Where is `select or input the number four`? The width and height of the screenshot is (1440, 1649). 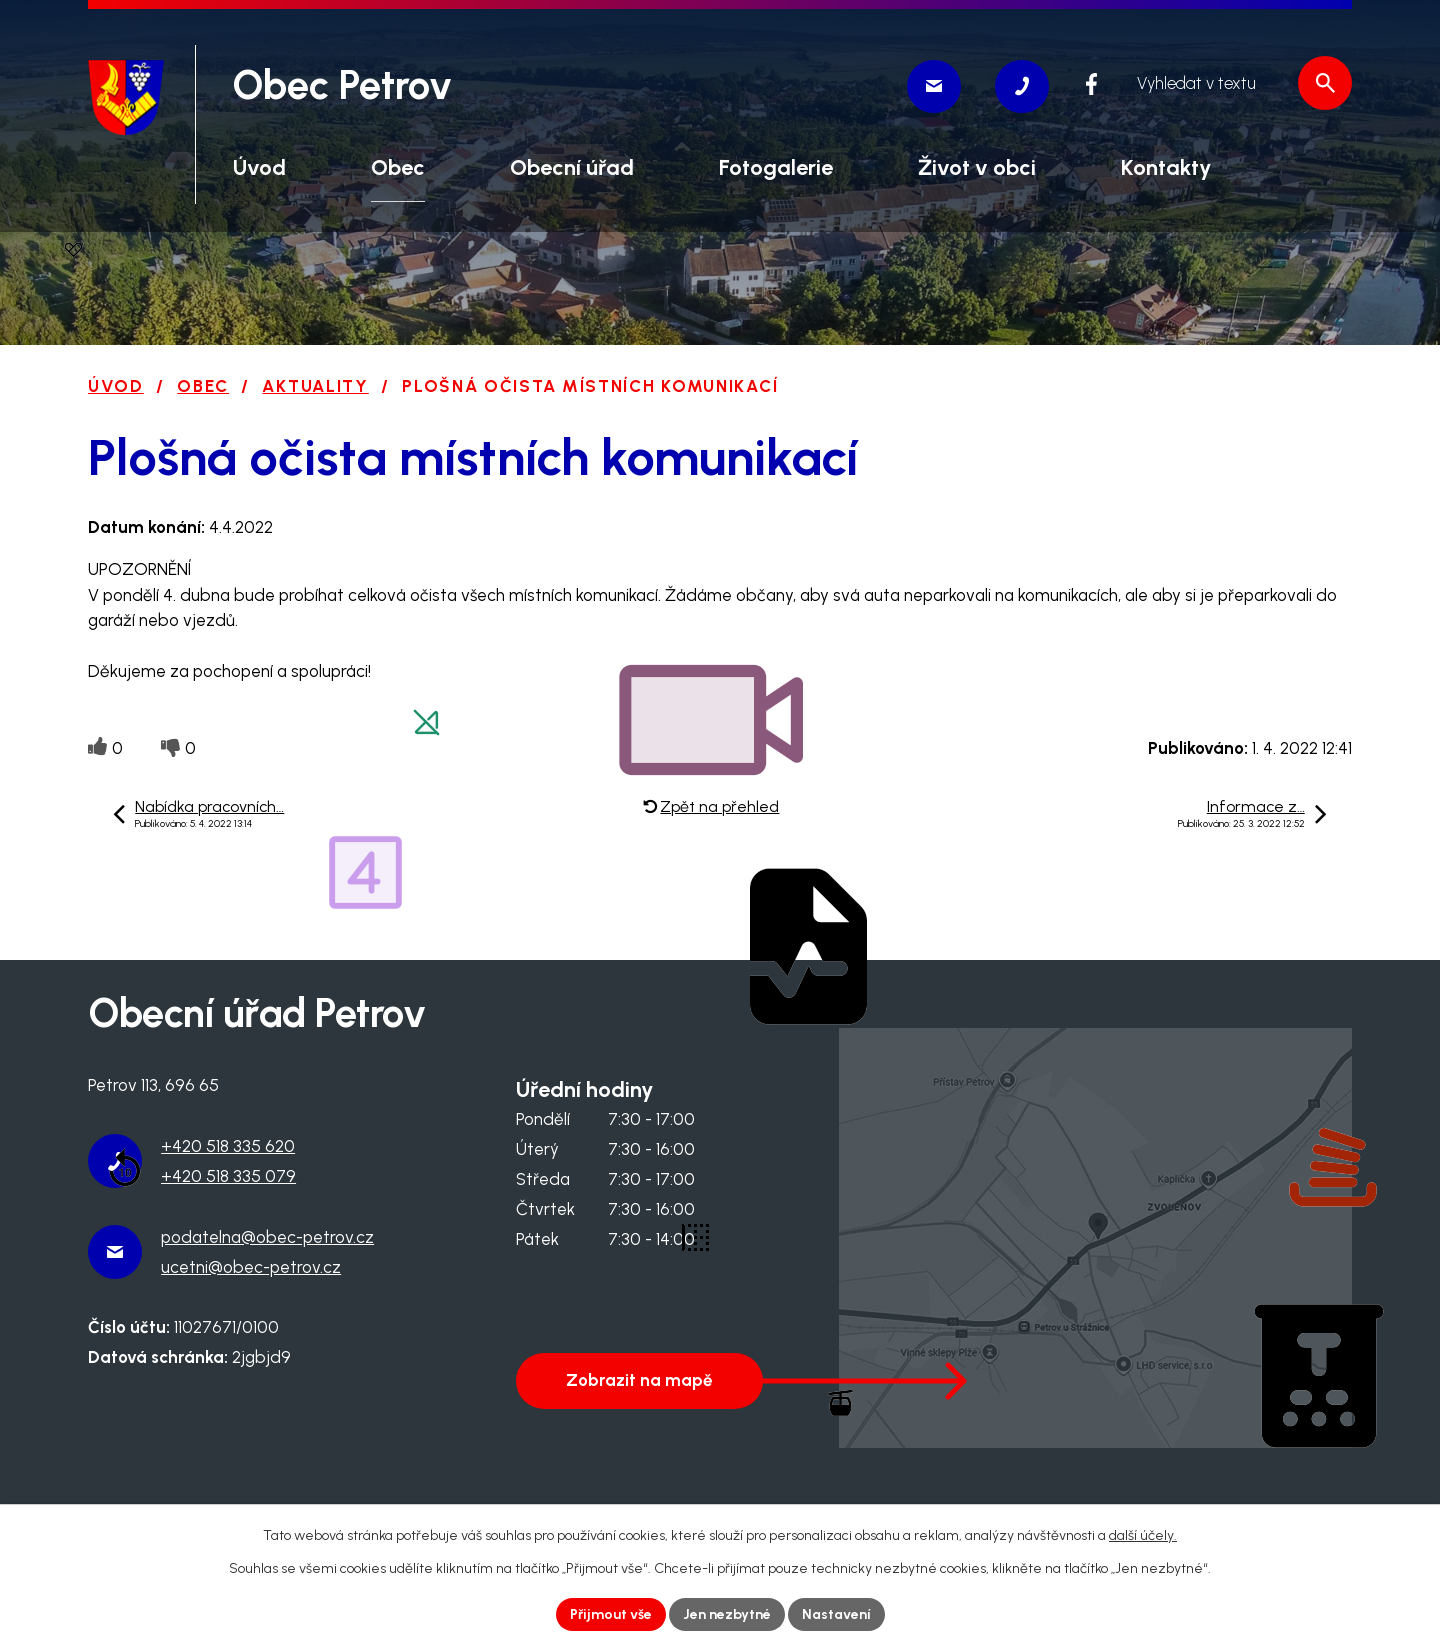 select or input the number four is located at coordinates (365, 872).